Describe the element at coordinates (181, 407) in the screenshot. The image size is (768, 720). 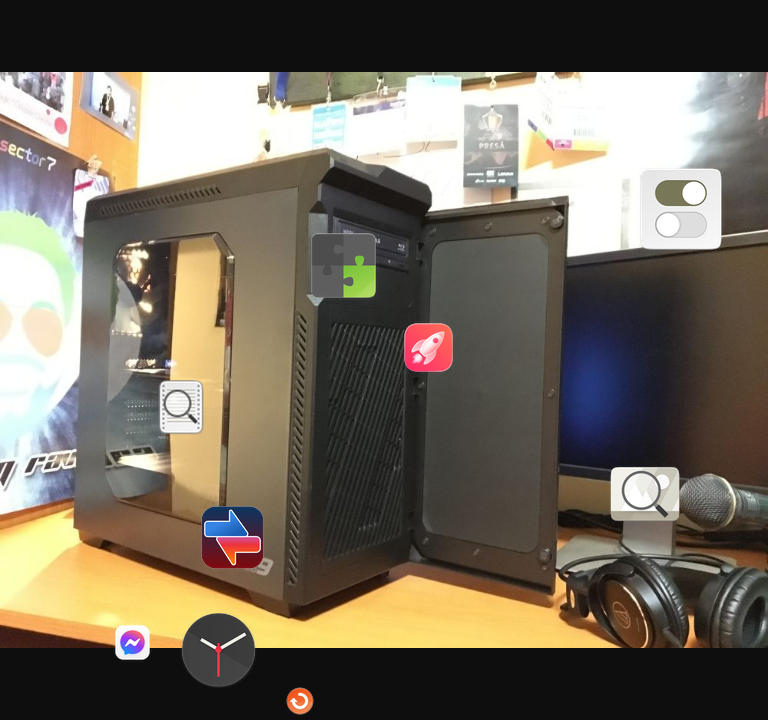
I see `open the system logs application` at that location.